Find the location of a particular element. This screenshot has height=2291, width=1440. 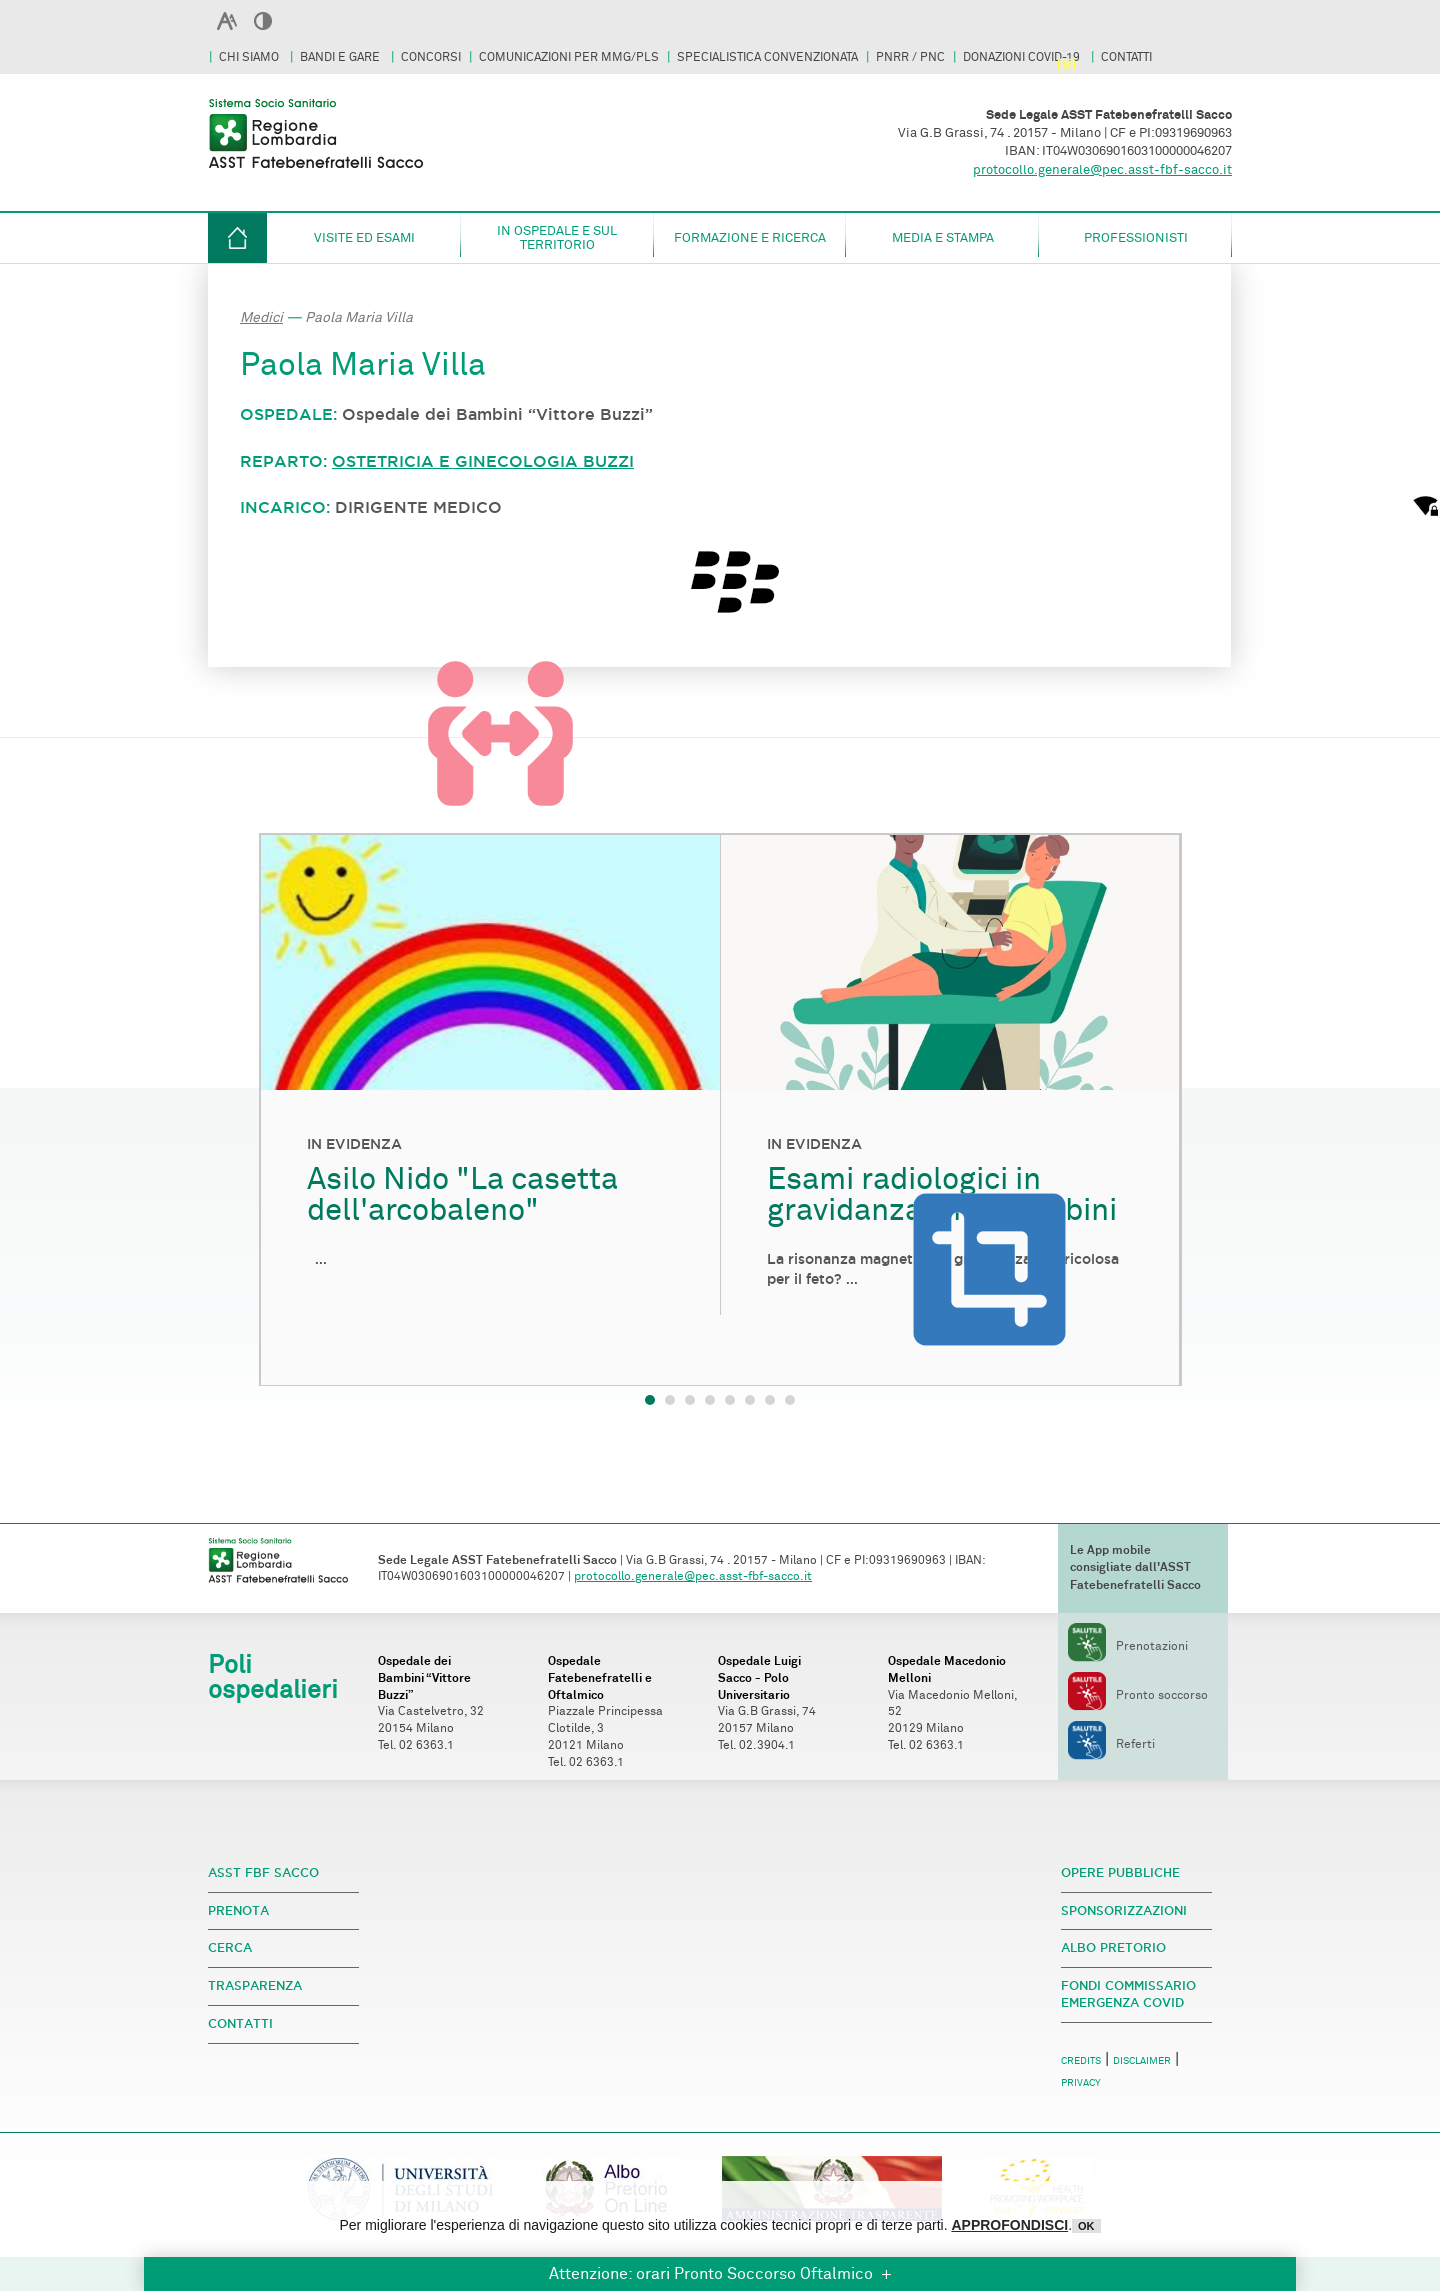

crop an image or photo is located at coordinates (989, 1269).